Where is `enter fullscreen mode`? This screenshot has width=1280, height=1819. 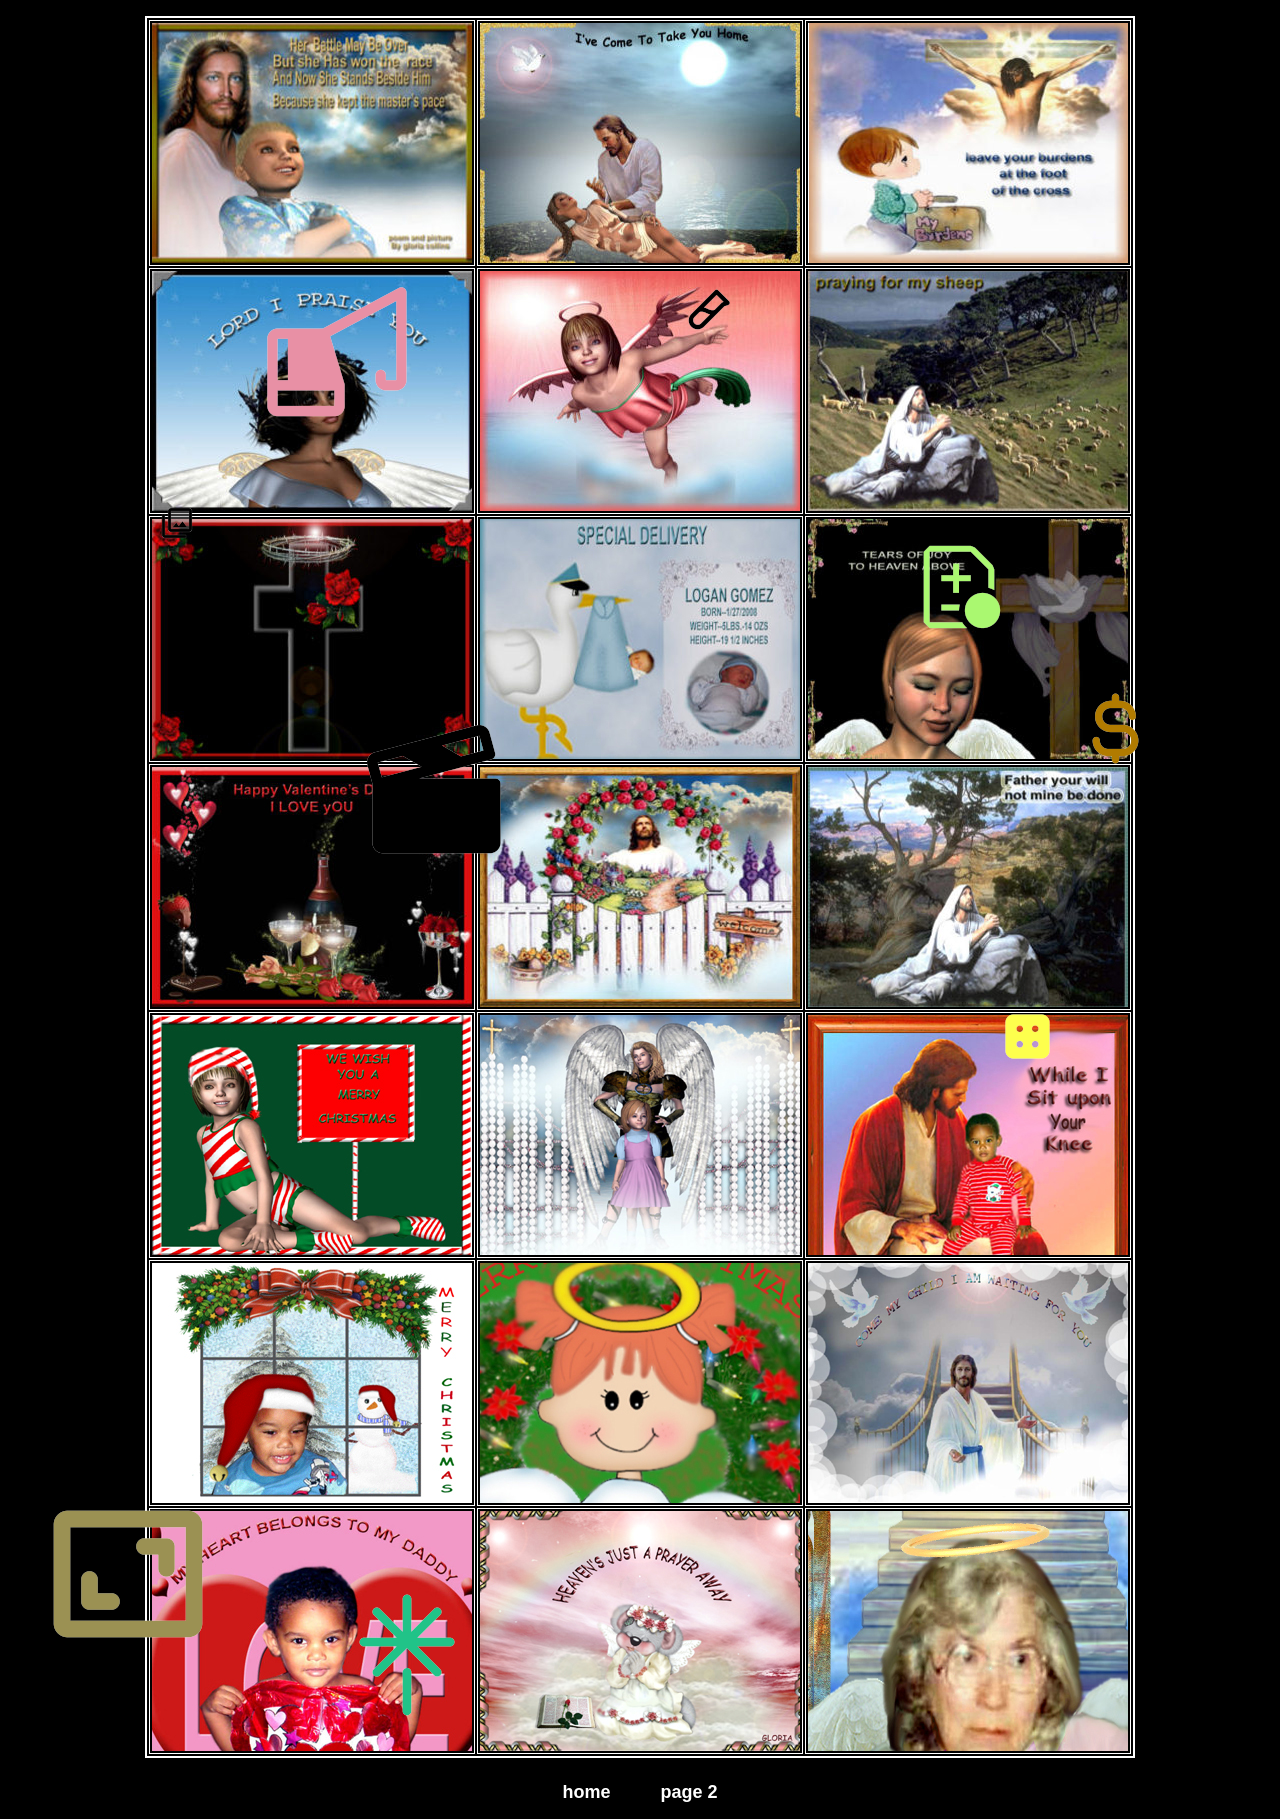 enter fullscreen mode is located at coordinates (128, 1574).